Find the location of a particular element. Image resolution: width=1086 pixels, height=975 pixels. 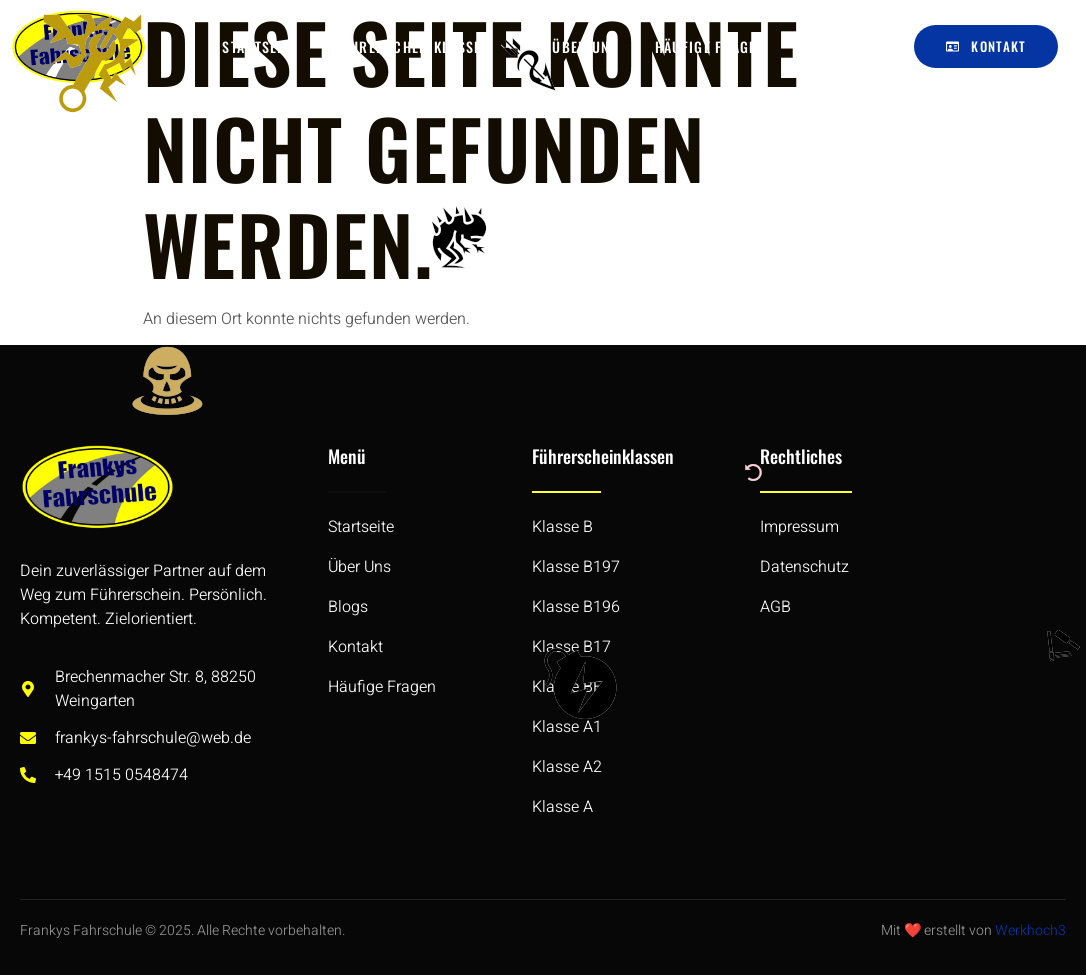

activate an explosive or power attack ability is located at coordinates (580, 683).